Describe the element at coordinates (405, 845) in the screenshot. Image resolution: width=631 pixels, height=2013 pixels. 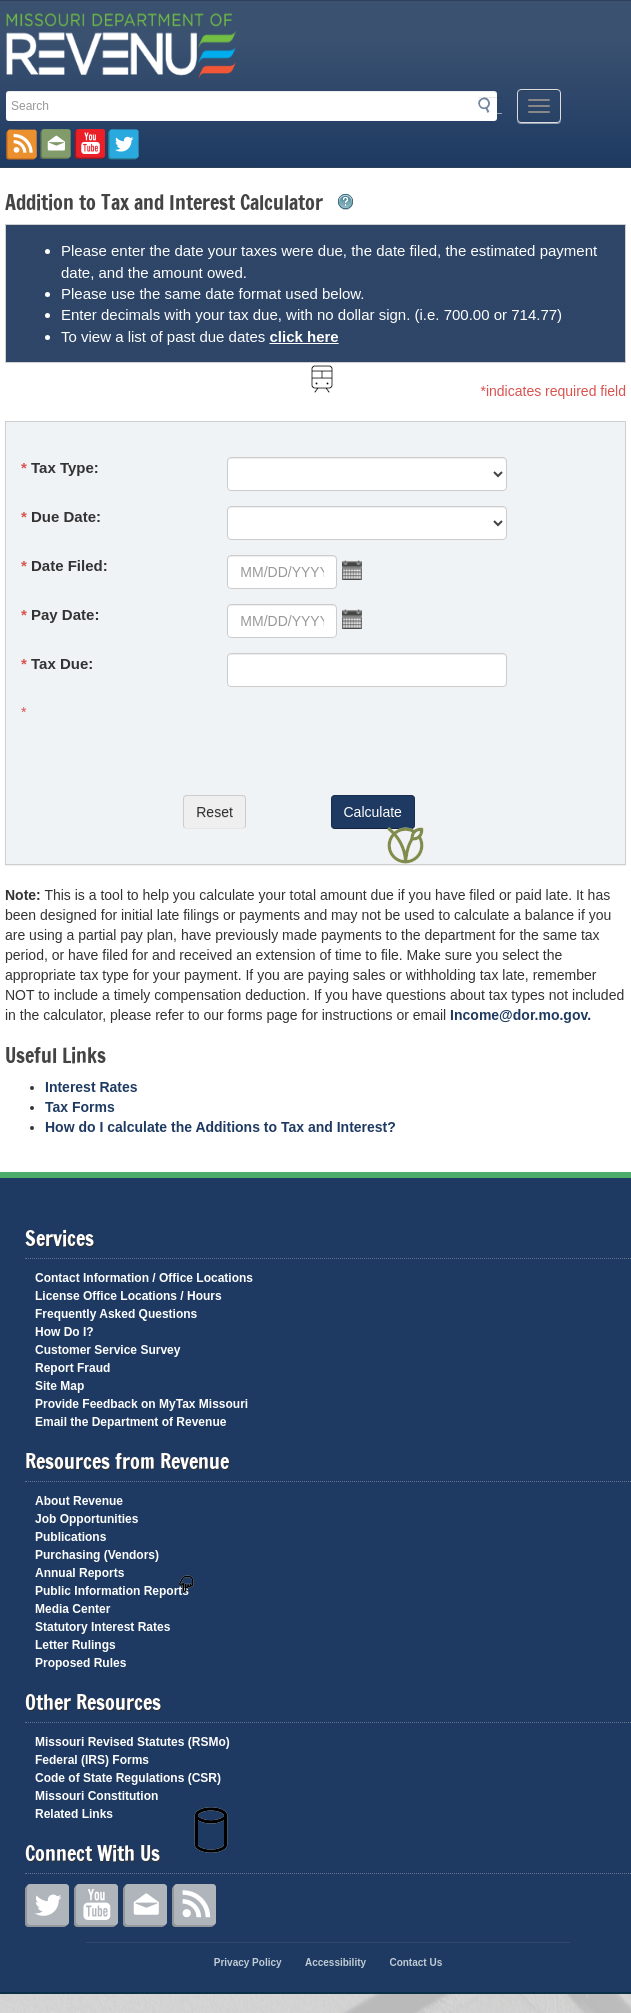
I see `filter for vegan menu options` at that location.